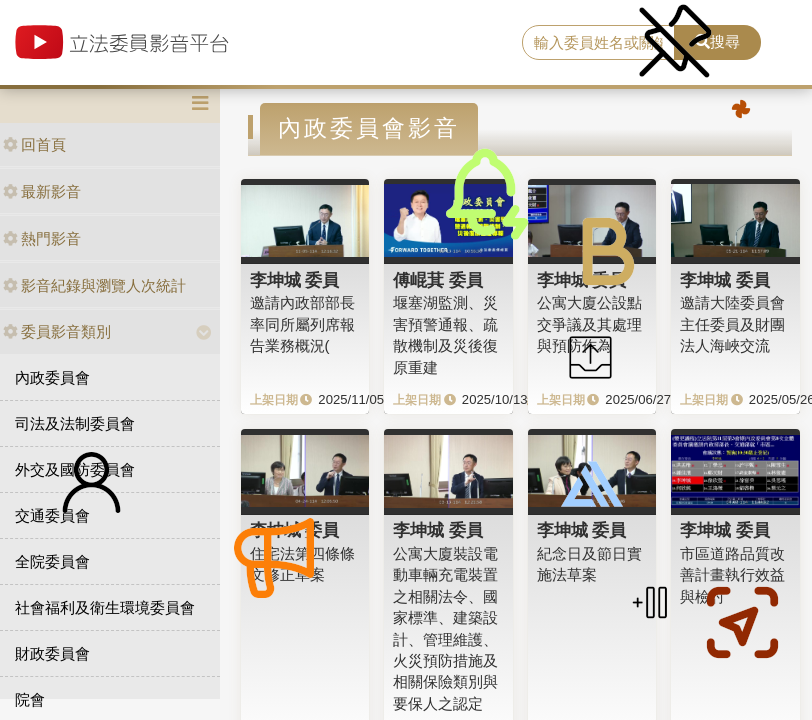 This screenshot has width=812, height=720. What do you see at coordinates (742, 622) in the screenshot?
I see `scan to detect current location` at bounding box center [742, 622].